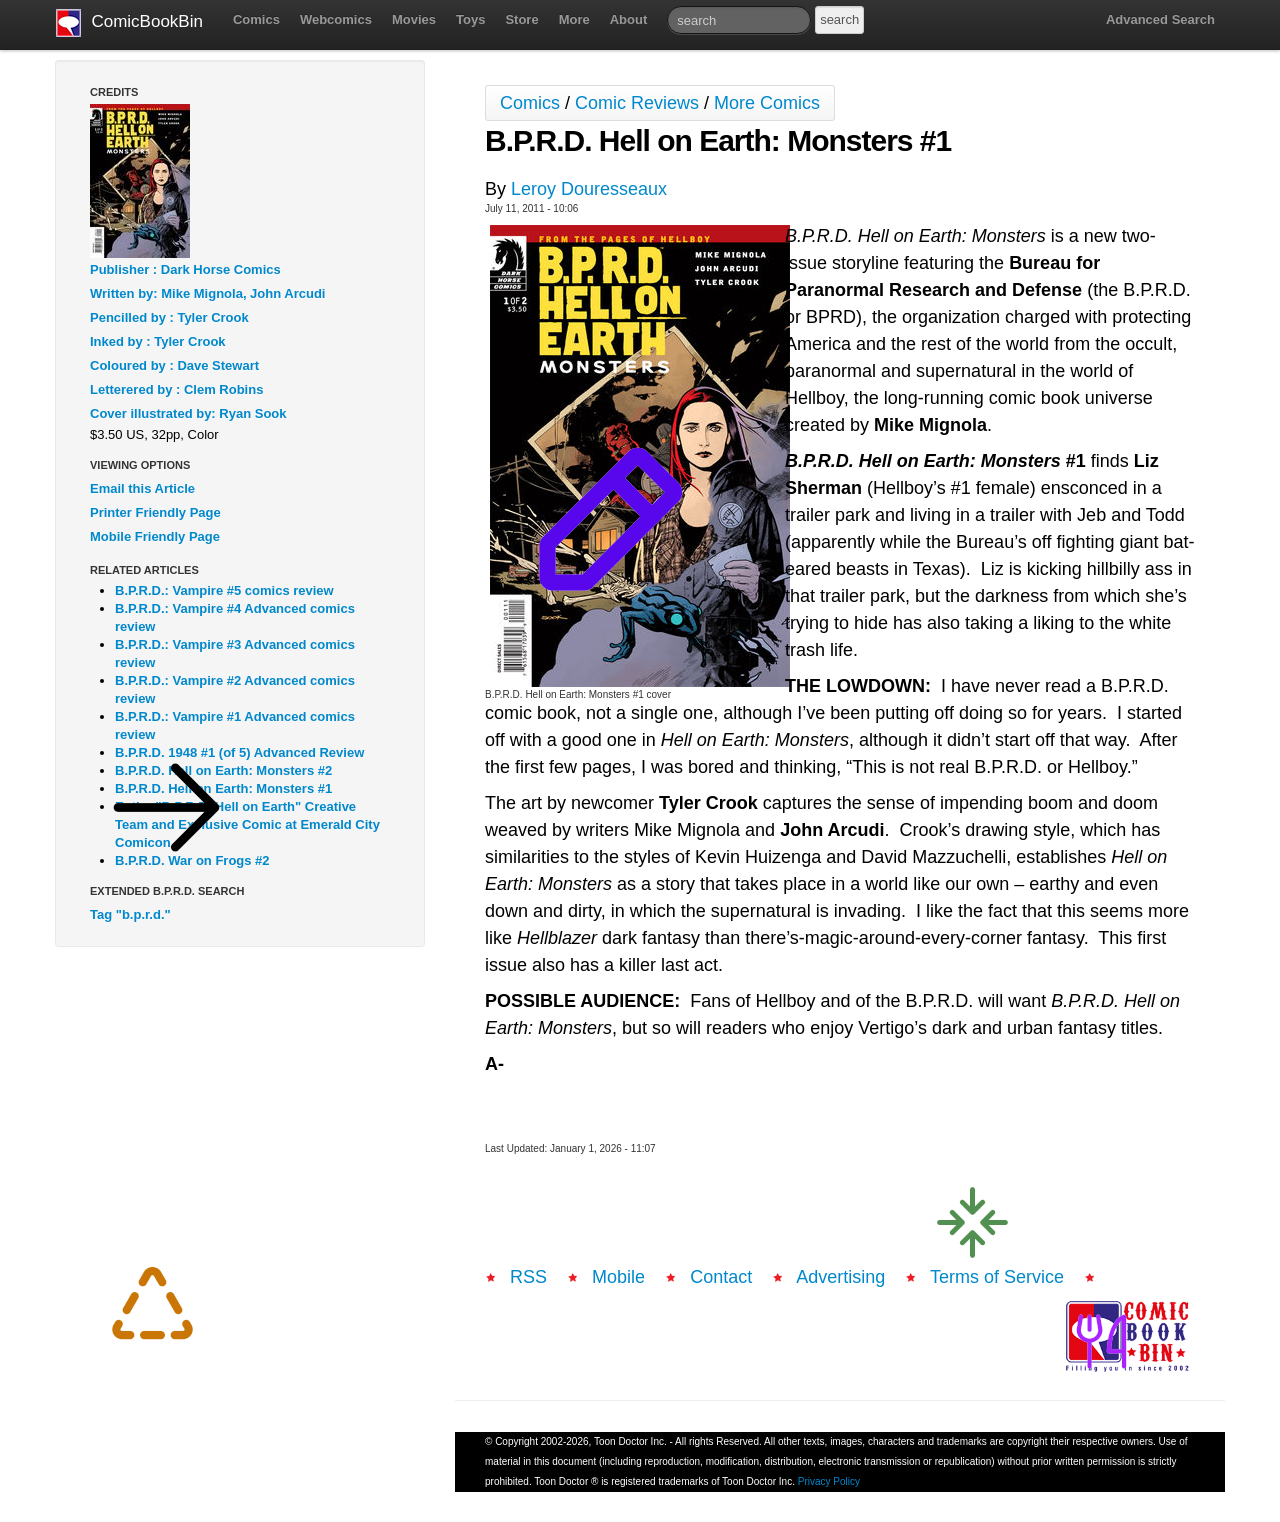 The width and height of the screenshot is (1280, 1522). I want to click on browse nearby restaurants or dining options, so click(1102, 1340).